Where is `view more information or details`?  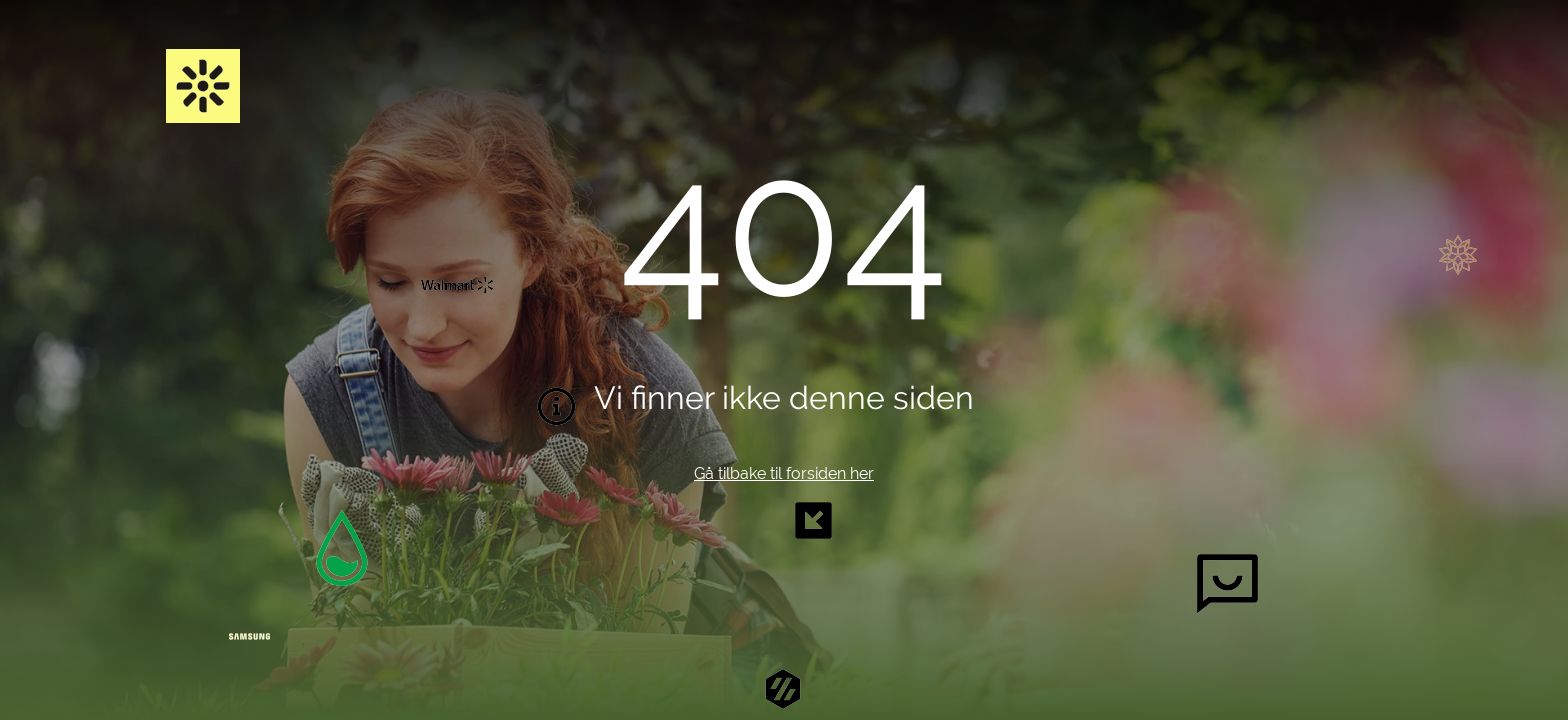 view more information or details is located at coordinates (556, 406).